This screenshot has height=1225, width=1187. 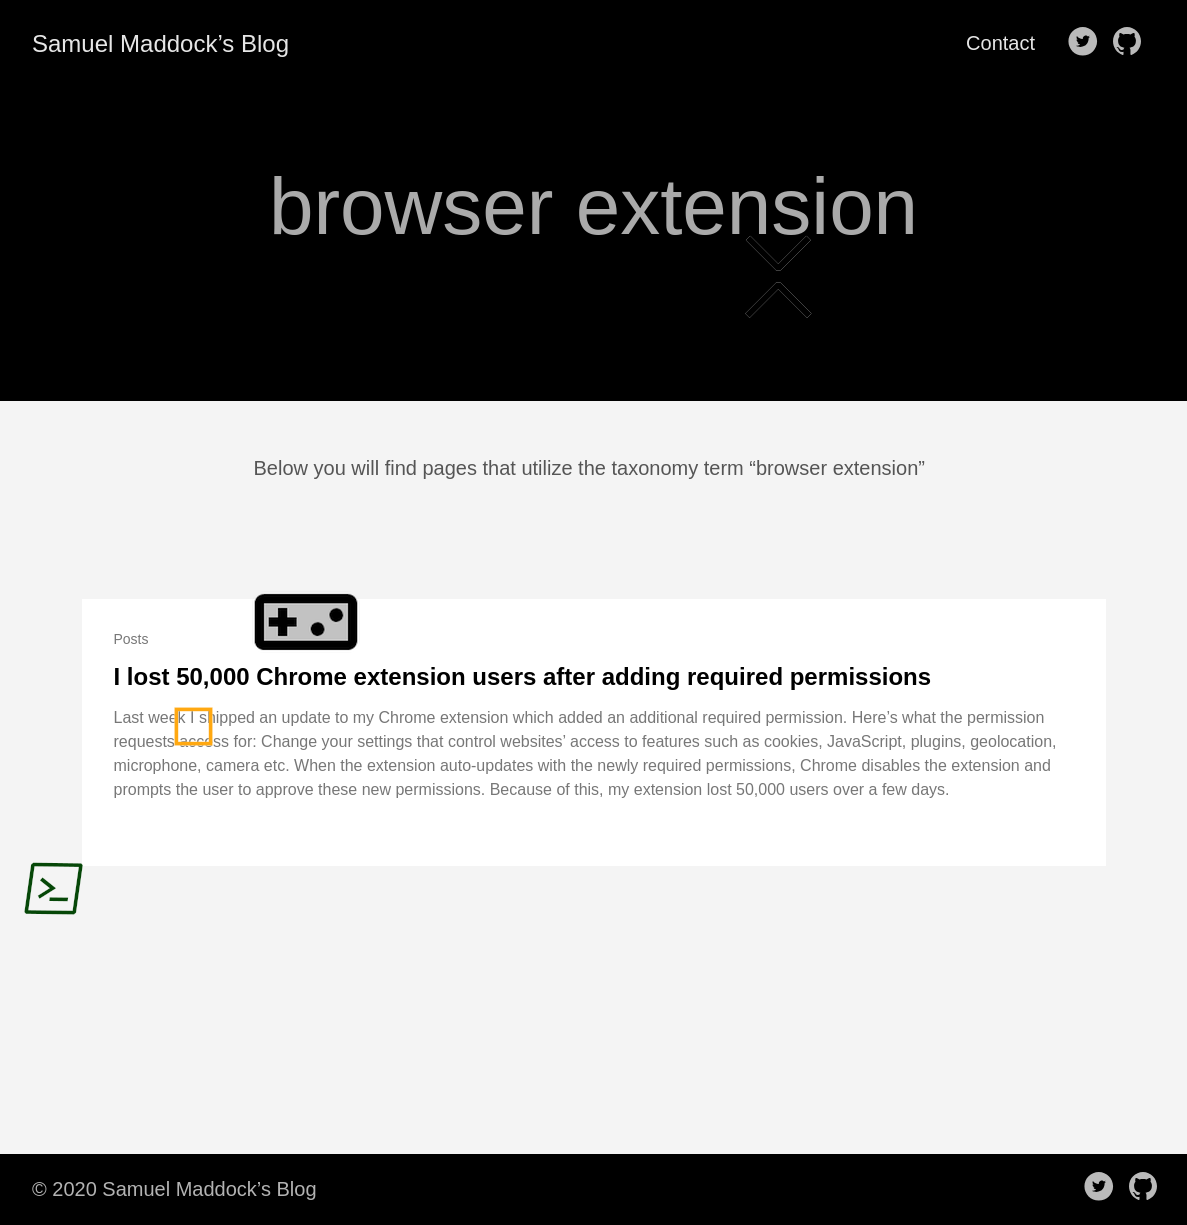 What do you see at coordinates (193, 726) in the screenshot?
I see `maximize the current window` at bounding box center [193, 726].